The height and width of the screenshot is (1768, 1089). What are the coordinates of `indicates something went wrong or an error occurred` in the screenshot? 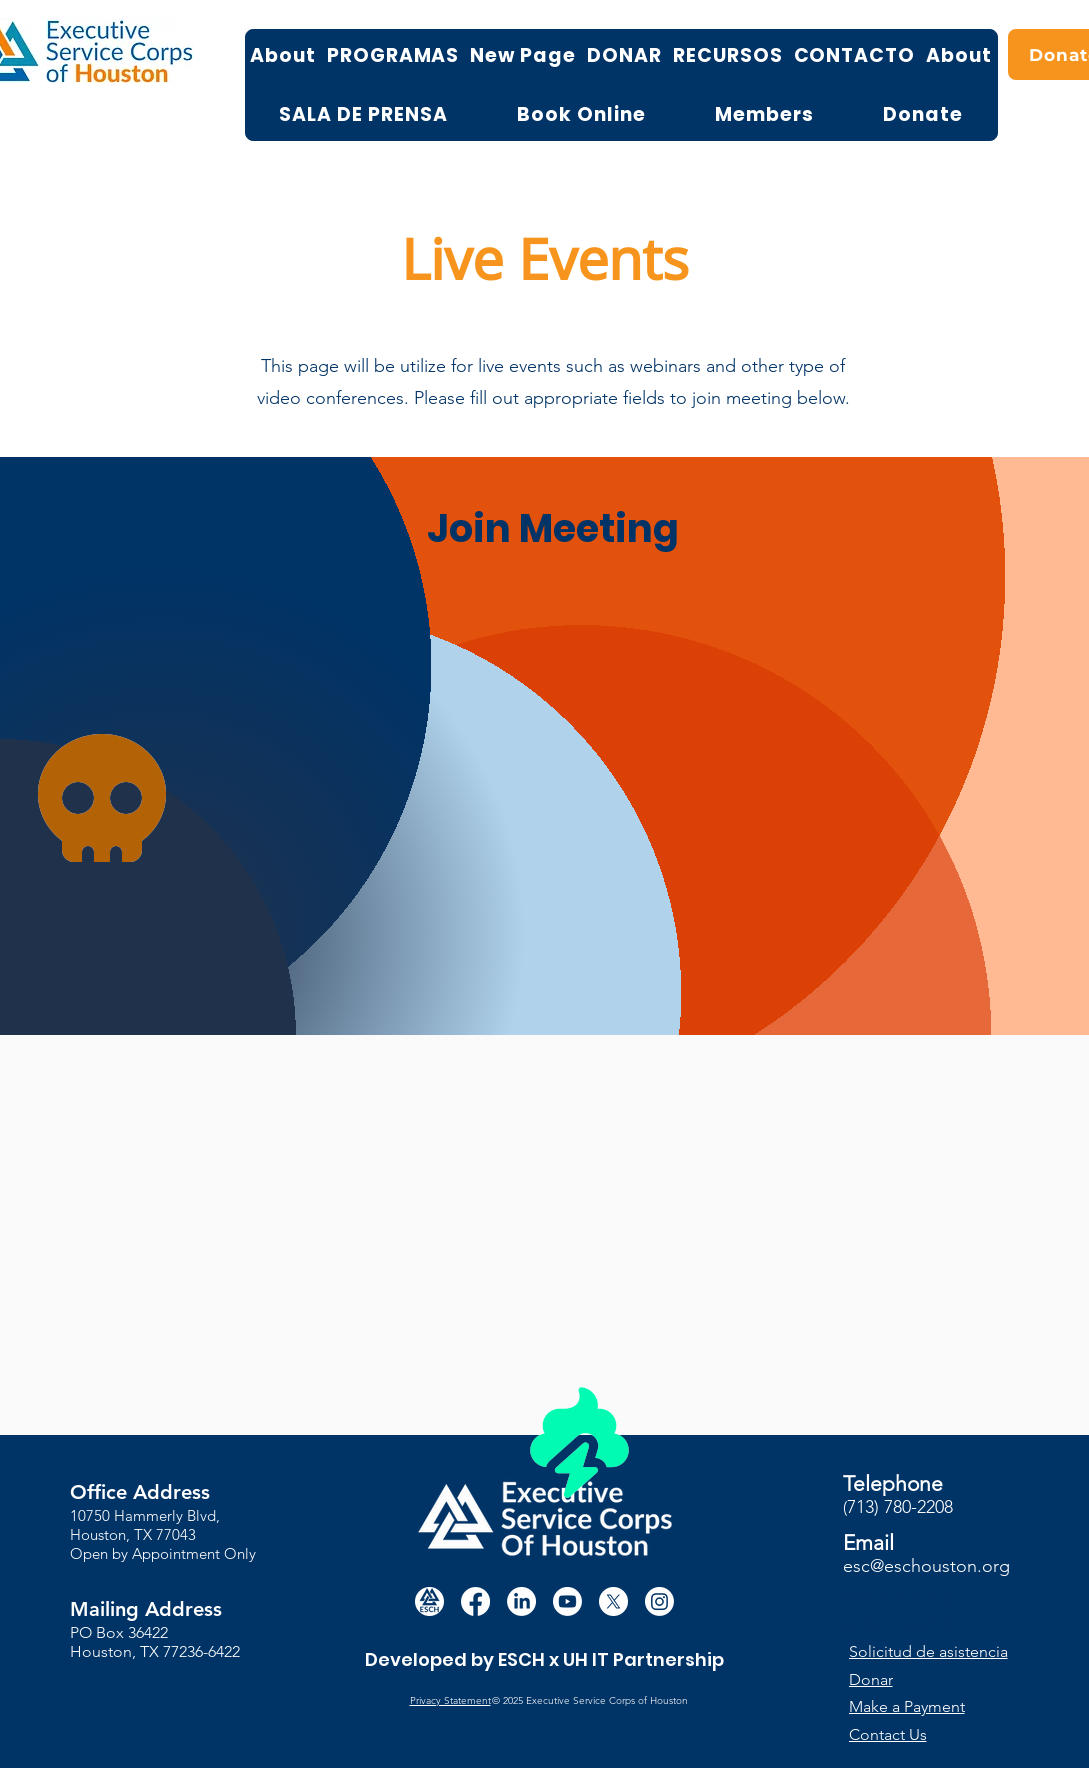 It's located at (579, 1442).